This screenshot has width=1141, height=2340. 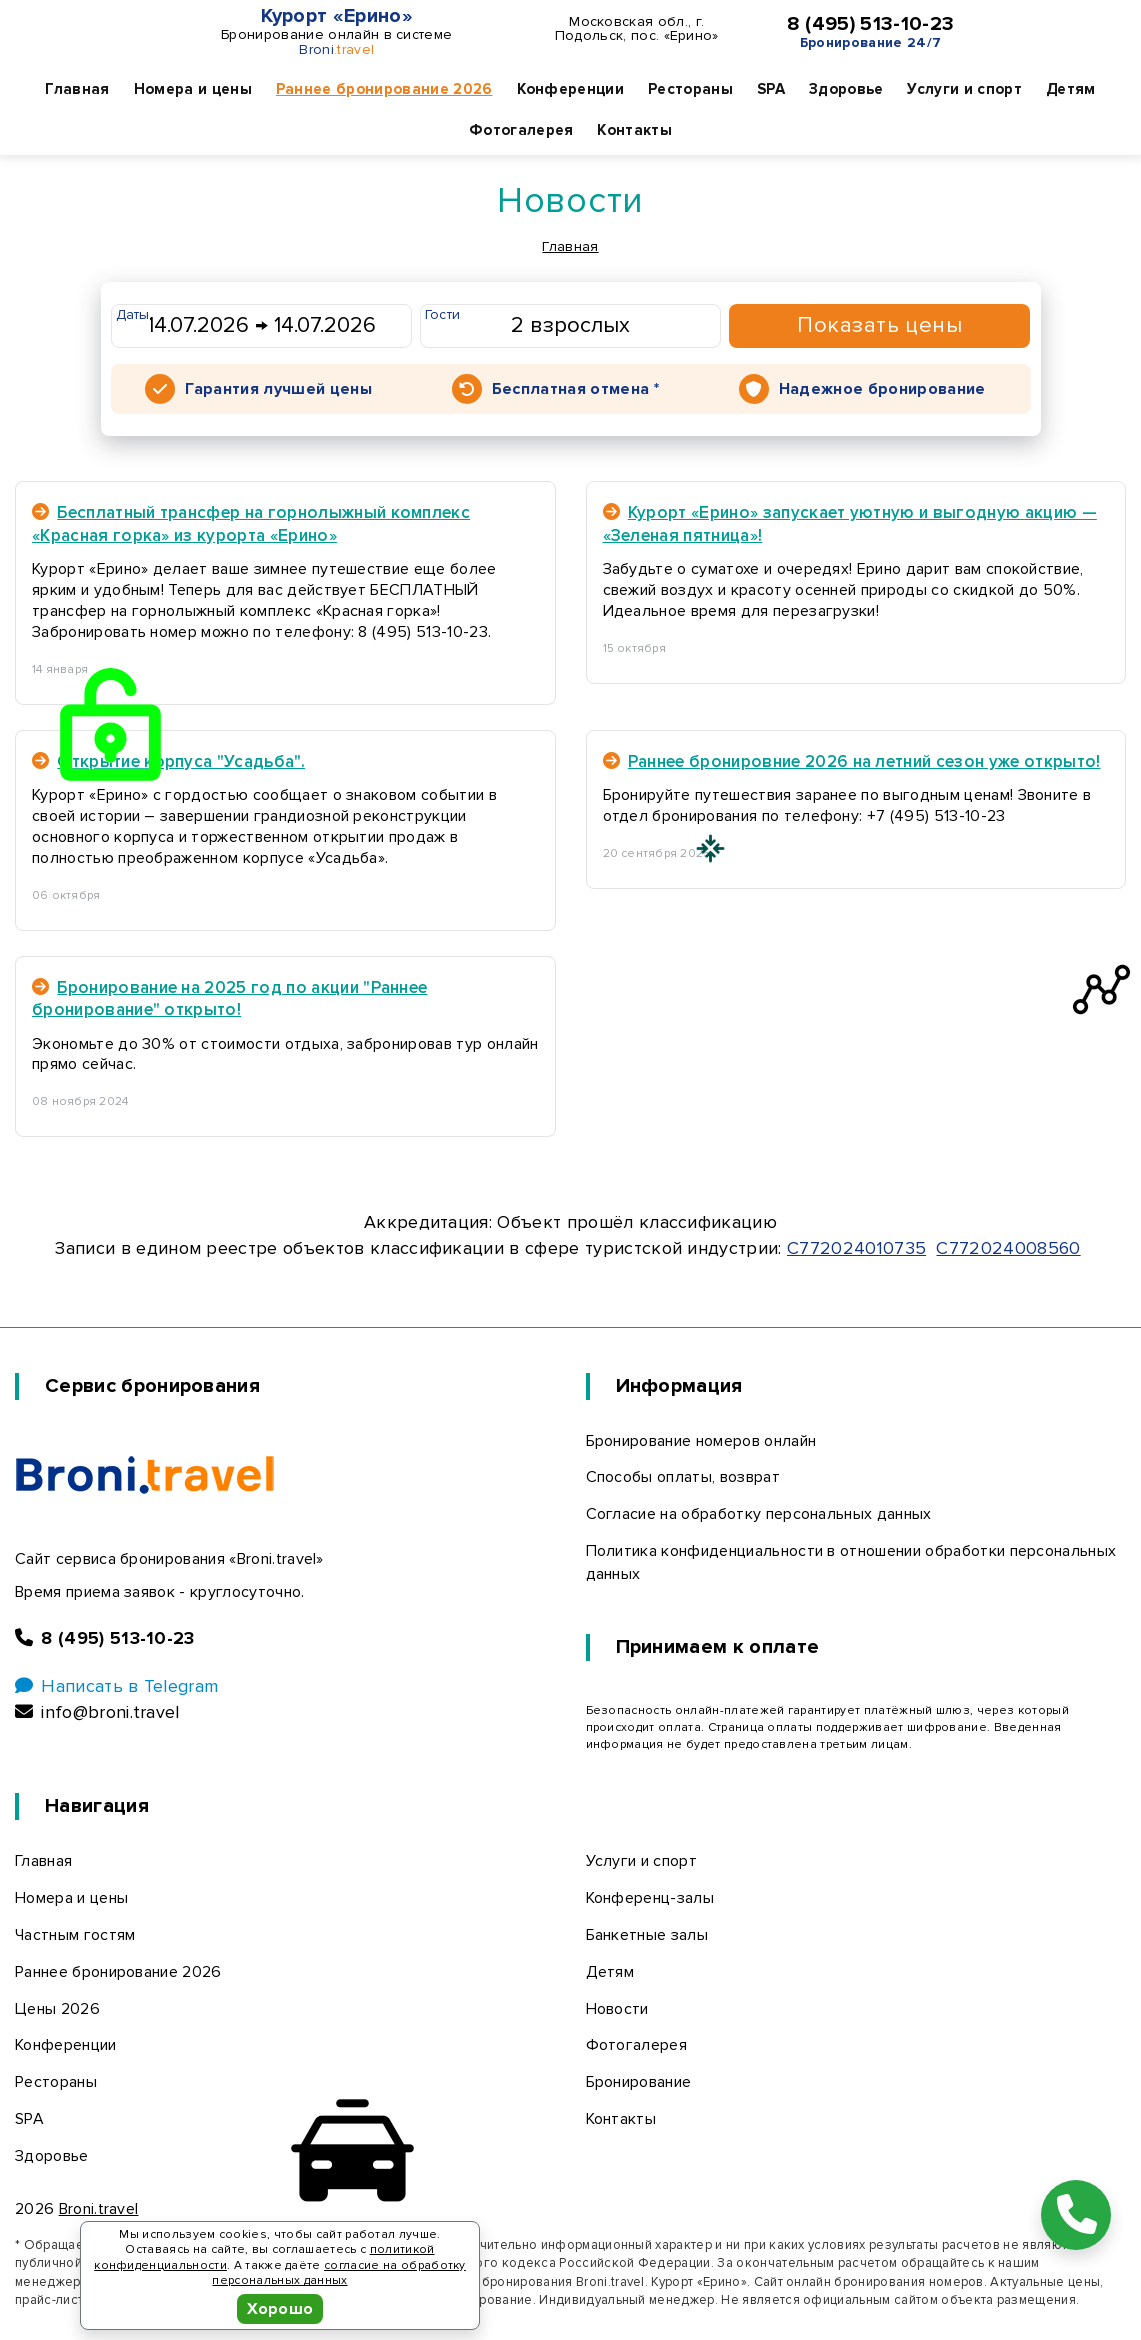 What do you see at coordinates (710, 848) in the screenshot?
I see `collapse or minimize content` at bounding box center [710, 848].